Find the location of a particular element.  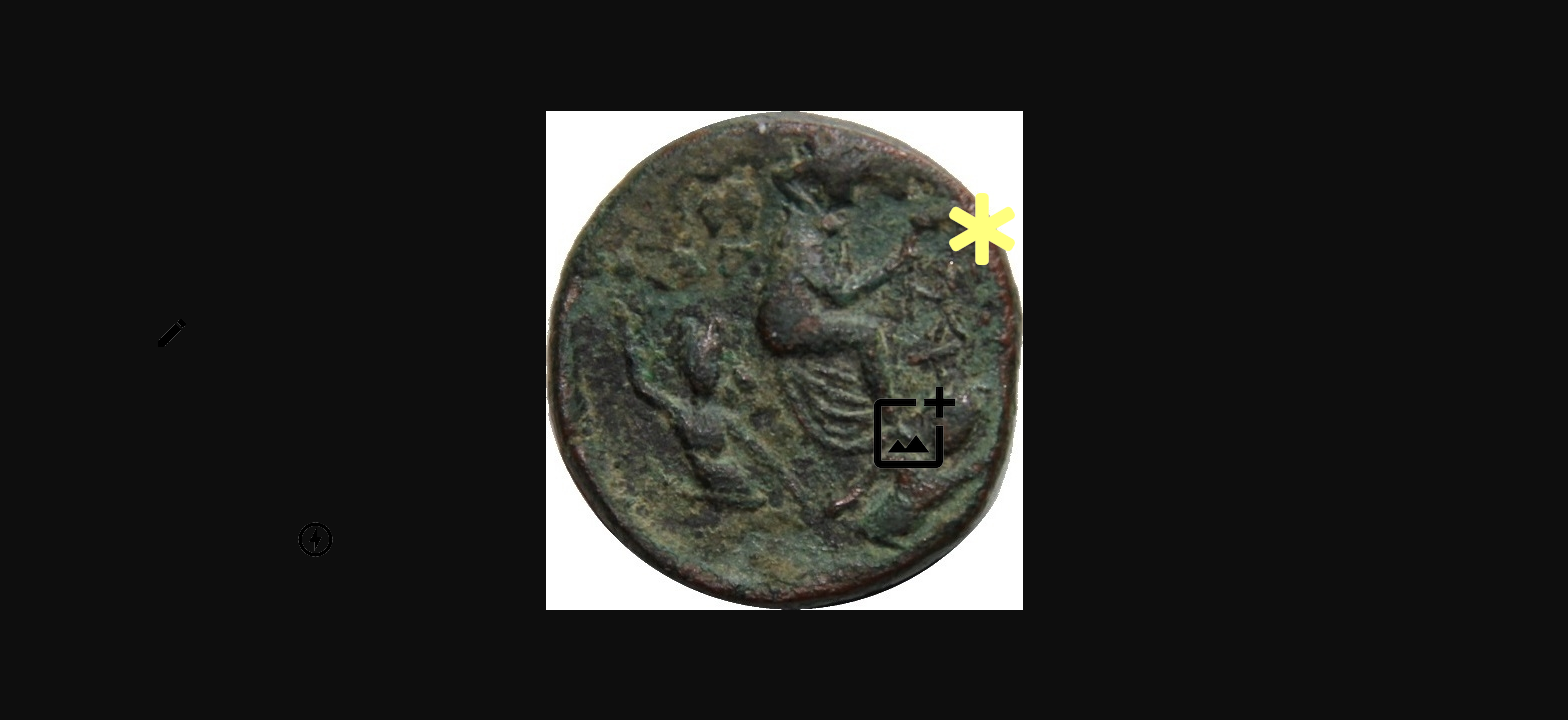

access emergency medical services or health information is located at coordinates (982, 229).